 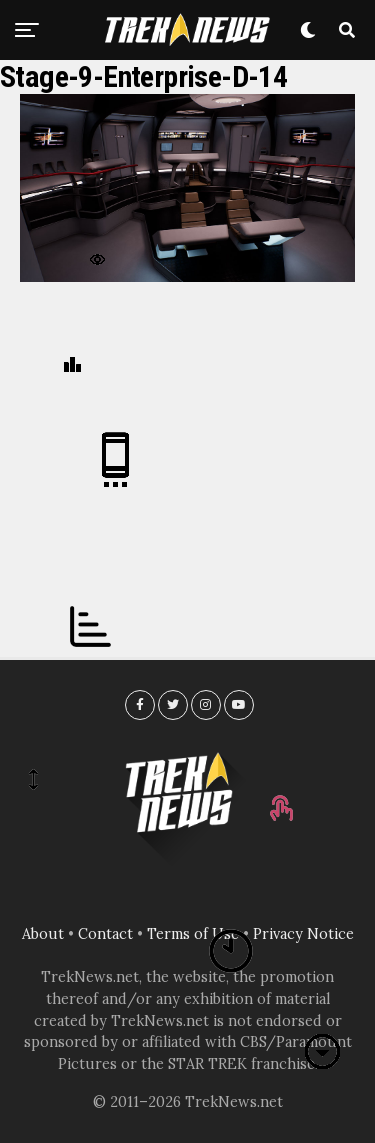 What do you see at coordinates (281, 808) in the screenshot?
I see `tap to interact with this element` at bounding box center [281, 808].